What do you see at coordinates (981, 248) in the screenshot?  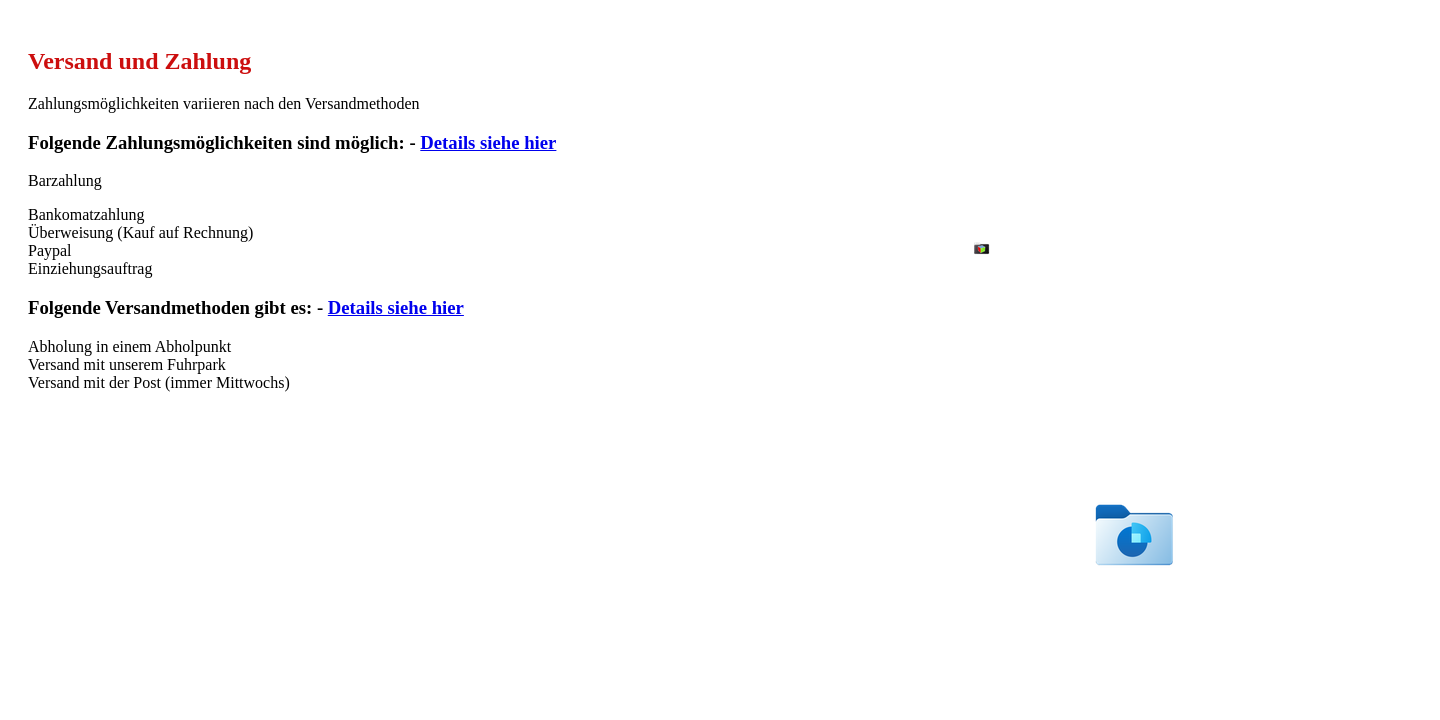 I see `open gtk folder` at bounding box center [981, 248].